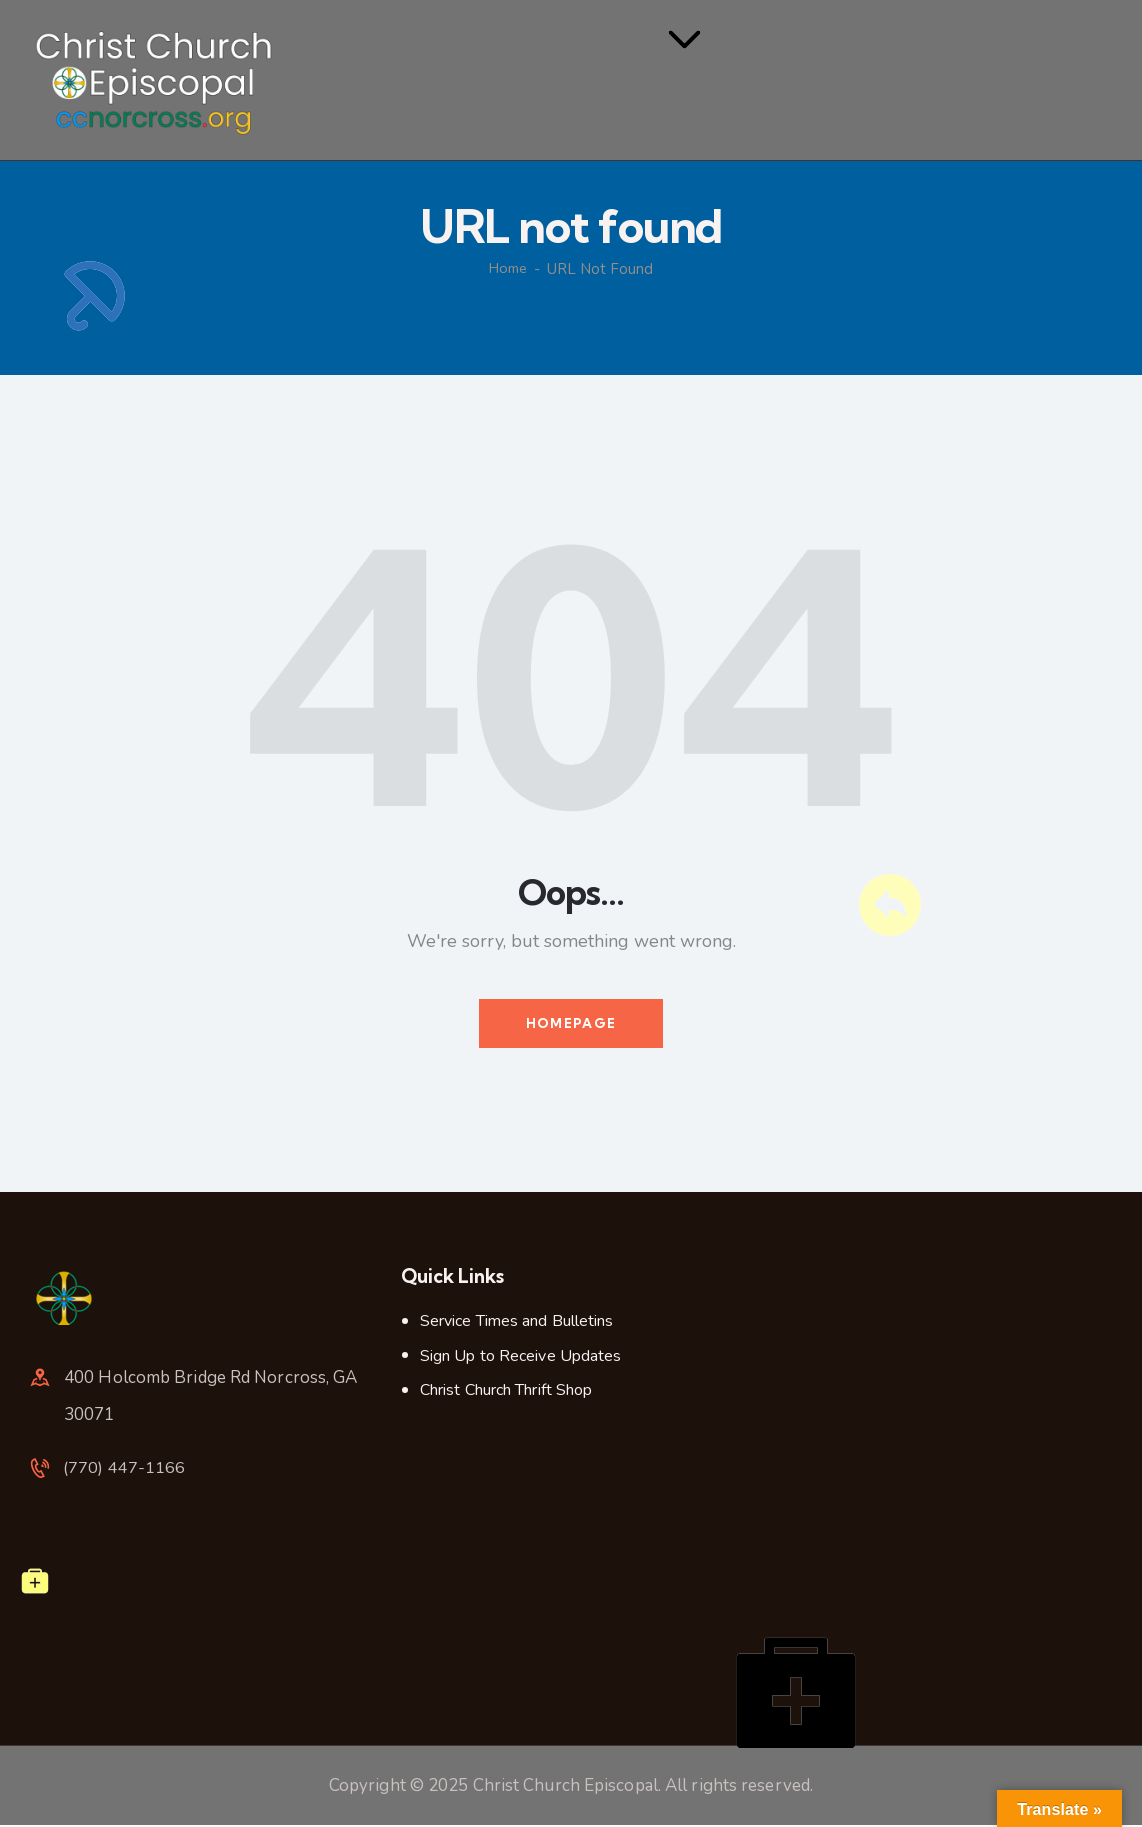 Image resolution: width=1142 pixels, height=1827 pixels. What do you see at coordinates (94, 292) in the screenshot?
I see `view weather protection or rain forecast` at bounding box center [94, 292].